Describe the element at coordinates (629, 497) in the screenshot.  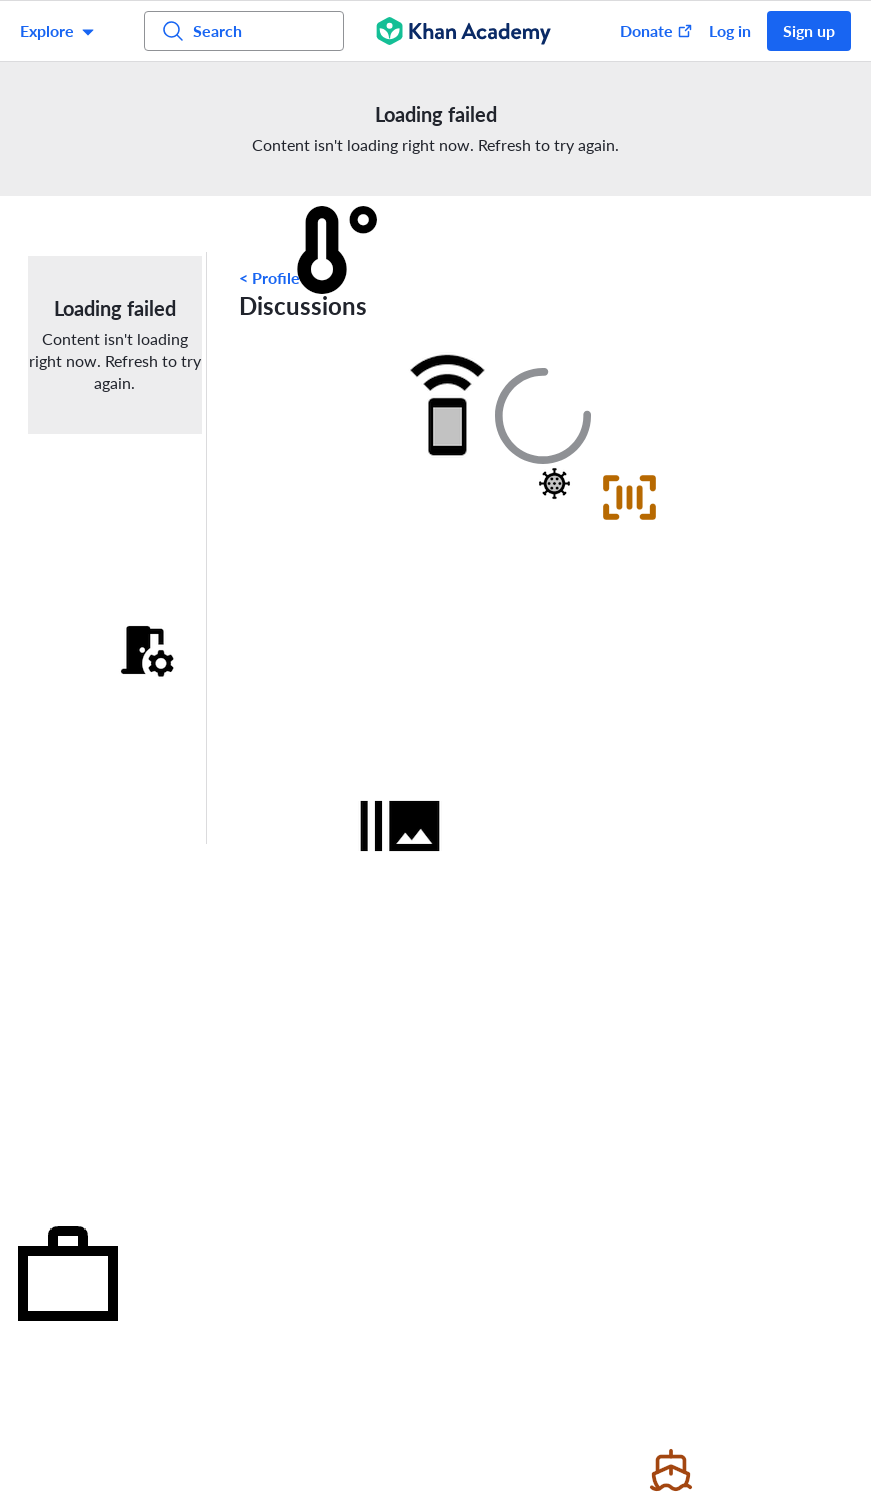
I see `scan a barcode` at that location.